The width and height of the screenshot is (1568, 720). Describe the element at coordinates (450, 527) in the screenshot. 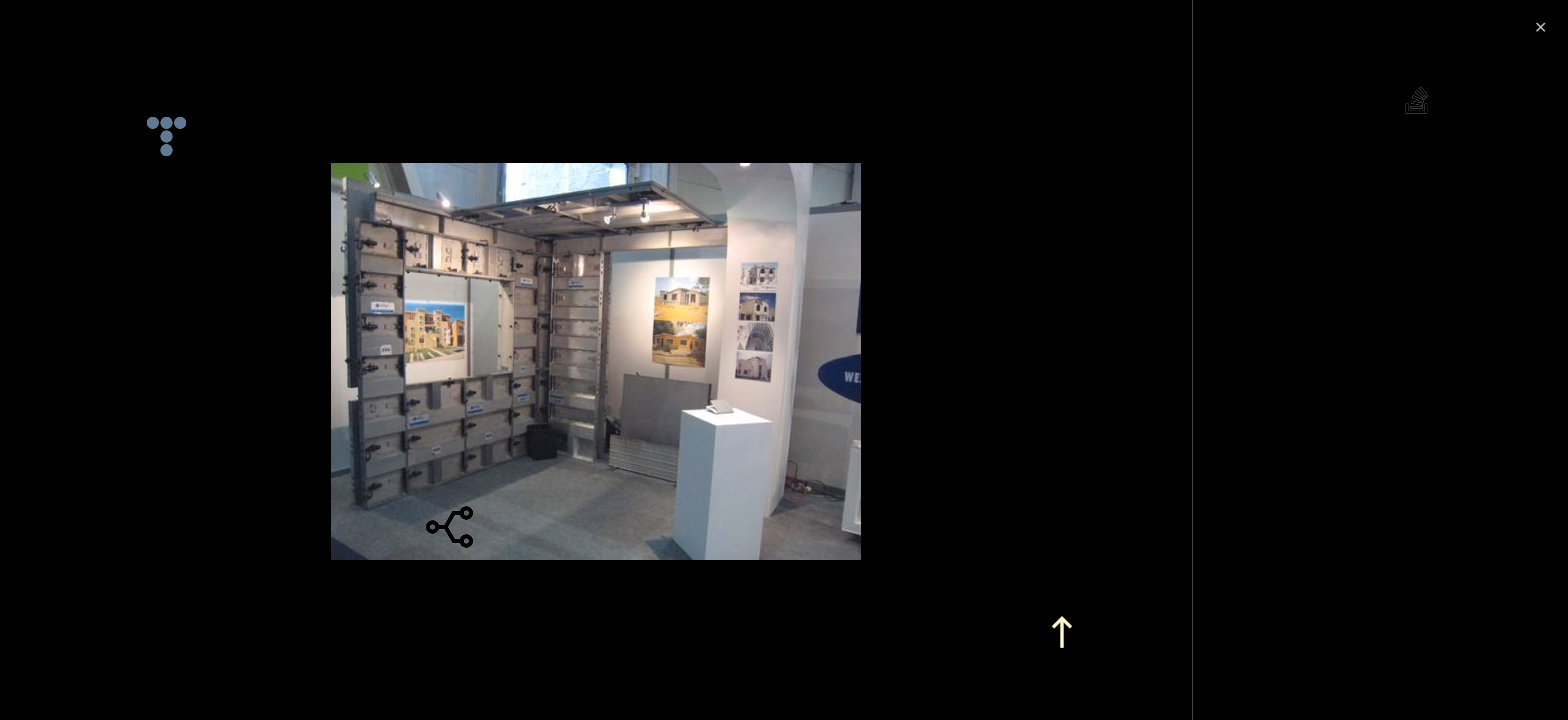

I see `view your StackShare profile` at that location.